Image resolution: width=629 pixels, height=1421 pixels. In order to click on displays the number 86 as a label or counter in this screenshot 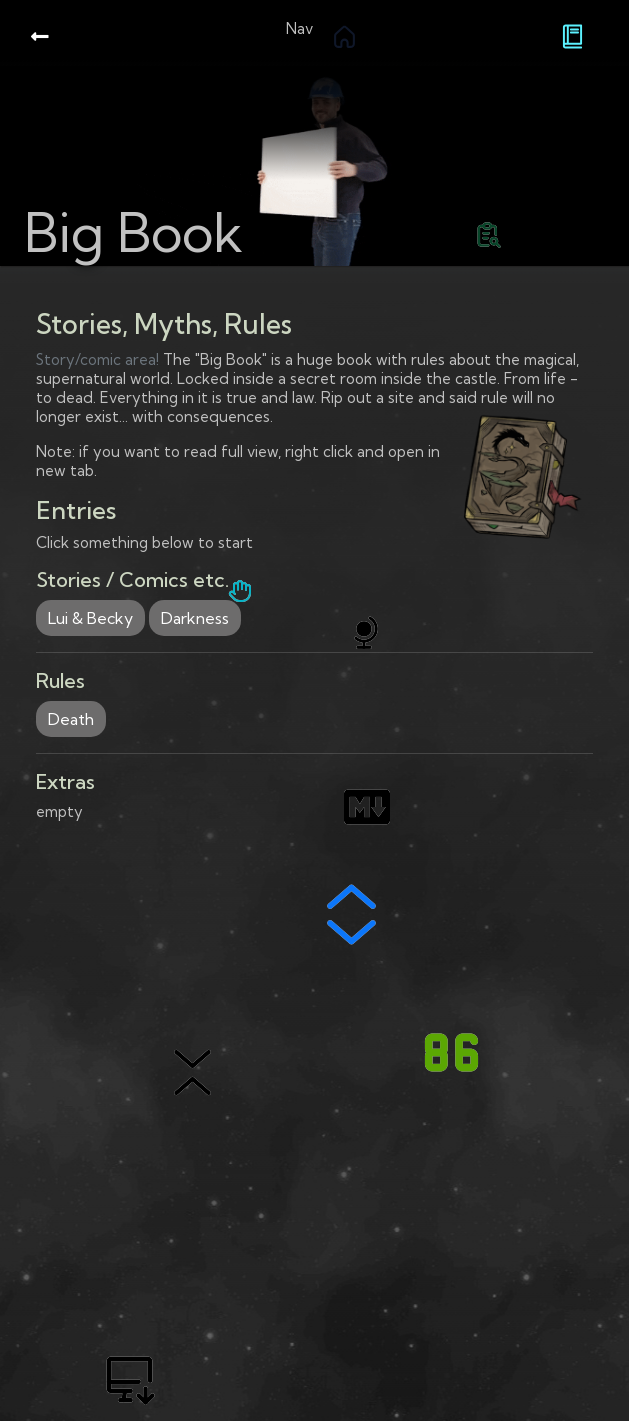, I will do `click(451, 1052)`.